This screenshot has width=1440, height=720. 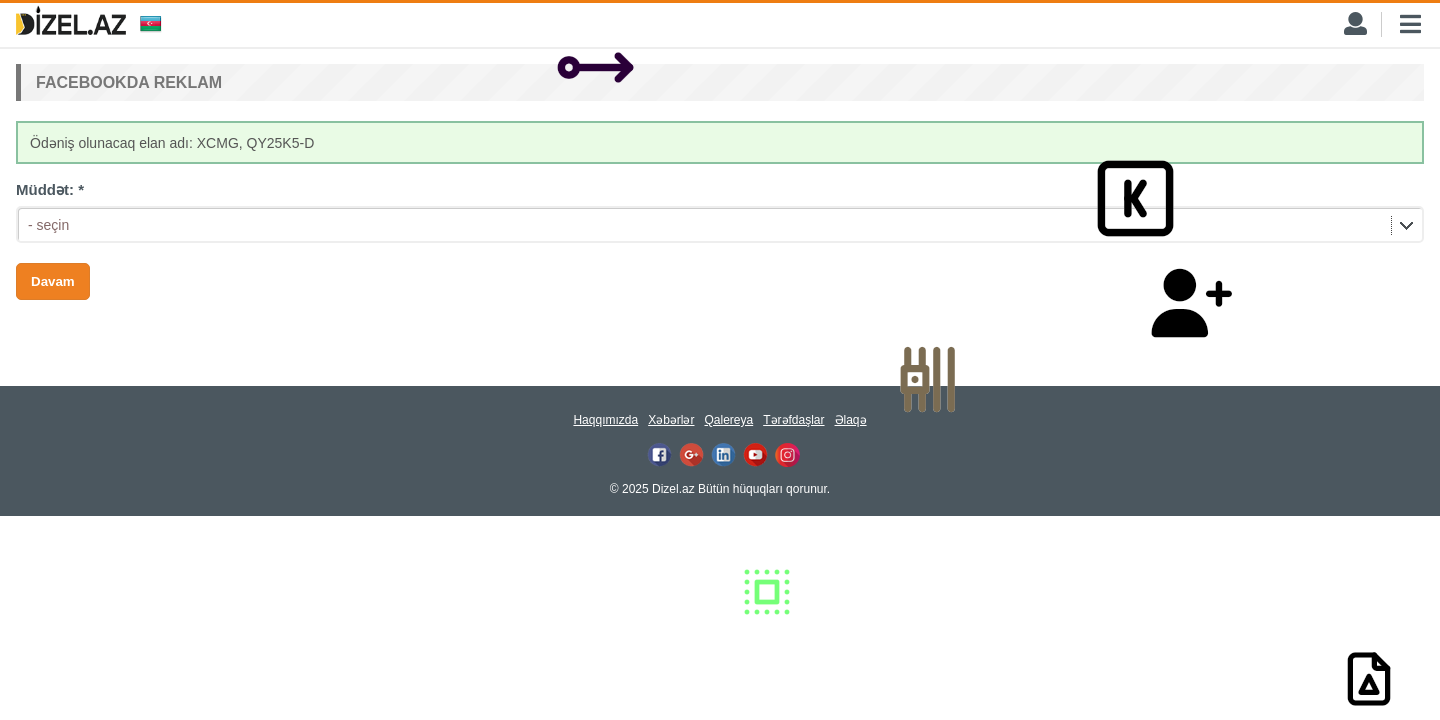 What do you see at coordinates (1369, 679) in the screenshot?
I see `view file changes or differences` at bounding box center [1369, 679].